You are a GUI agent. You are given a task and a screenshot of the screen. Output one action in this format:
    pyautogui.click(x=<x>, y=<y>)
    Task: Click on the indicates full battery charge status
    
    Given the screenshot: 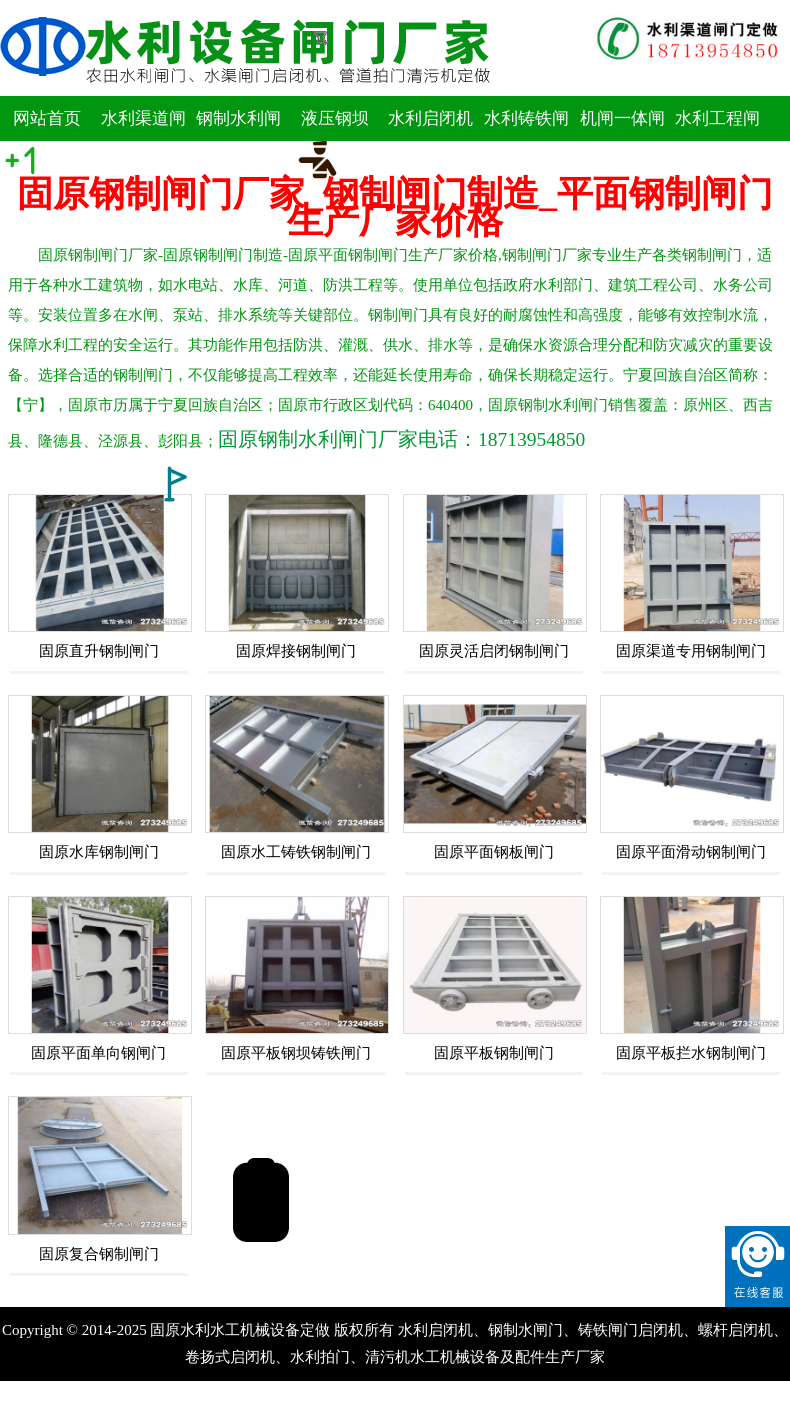 What is the action you would take?
    pyautogui.click(x=261, y=1200)
    